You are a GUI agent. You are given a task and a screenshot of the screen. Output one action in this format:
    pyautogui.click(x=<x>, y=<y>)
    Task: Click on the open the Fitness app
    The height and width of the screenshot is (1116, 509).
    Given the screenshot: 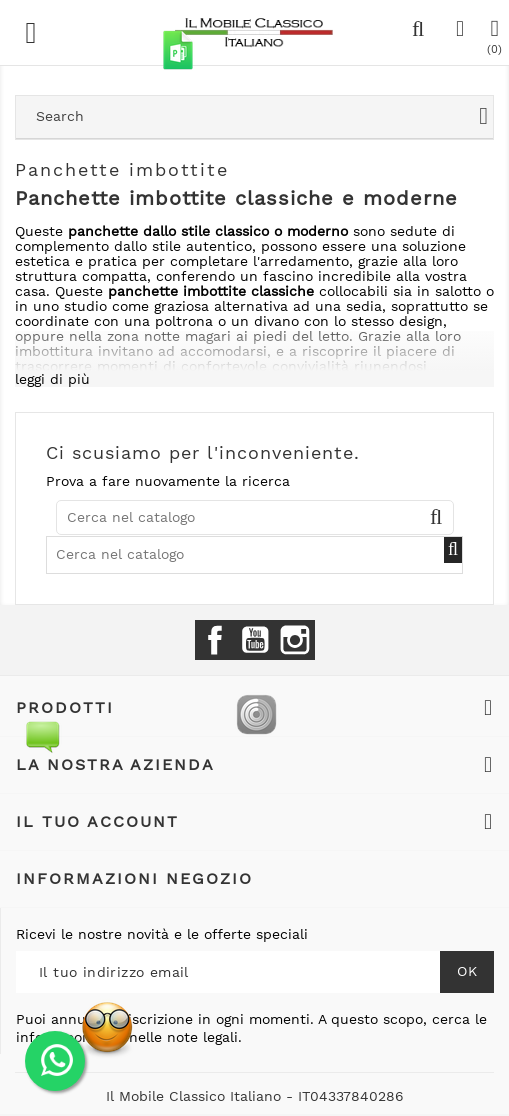 What is the action you would take?
    pyautogui.click(x=256, y=714)
    